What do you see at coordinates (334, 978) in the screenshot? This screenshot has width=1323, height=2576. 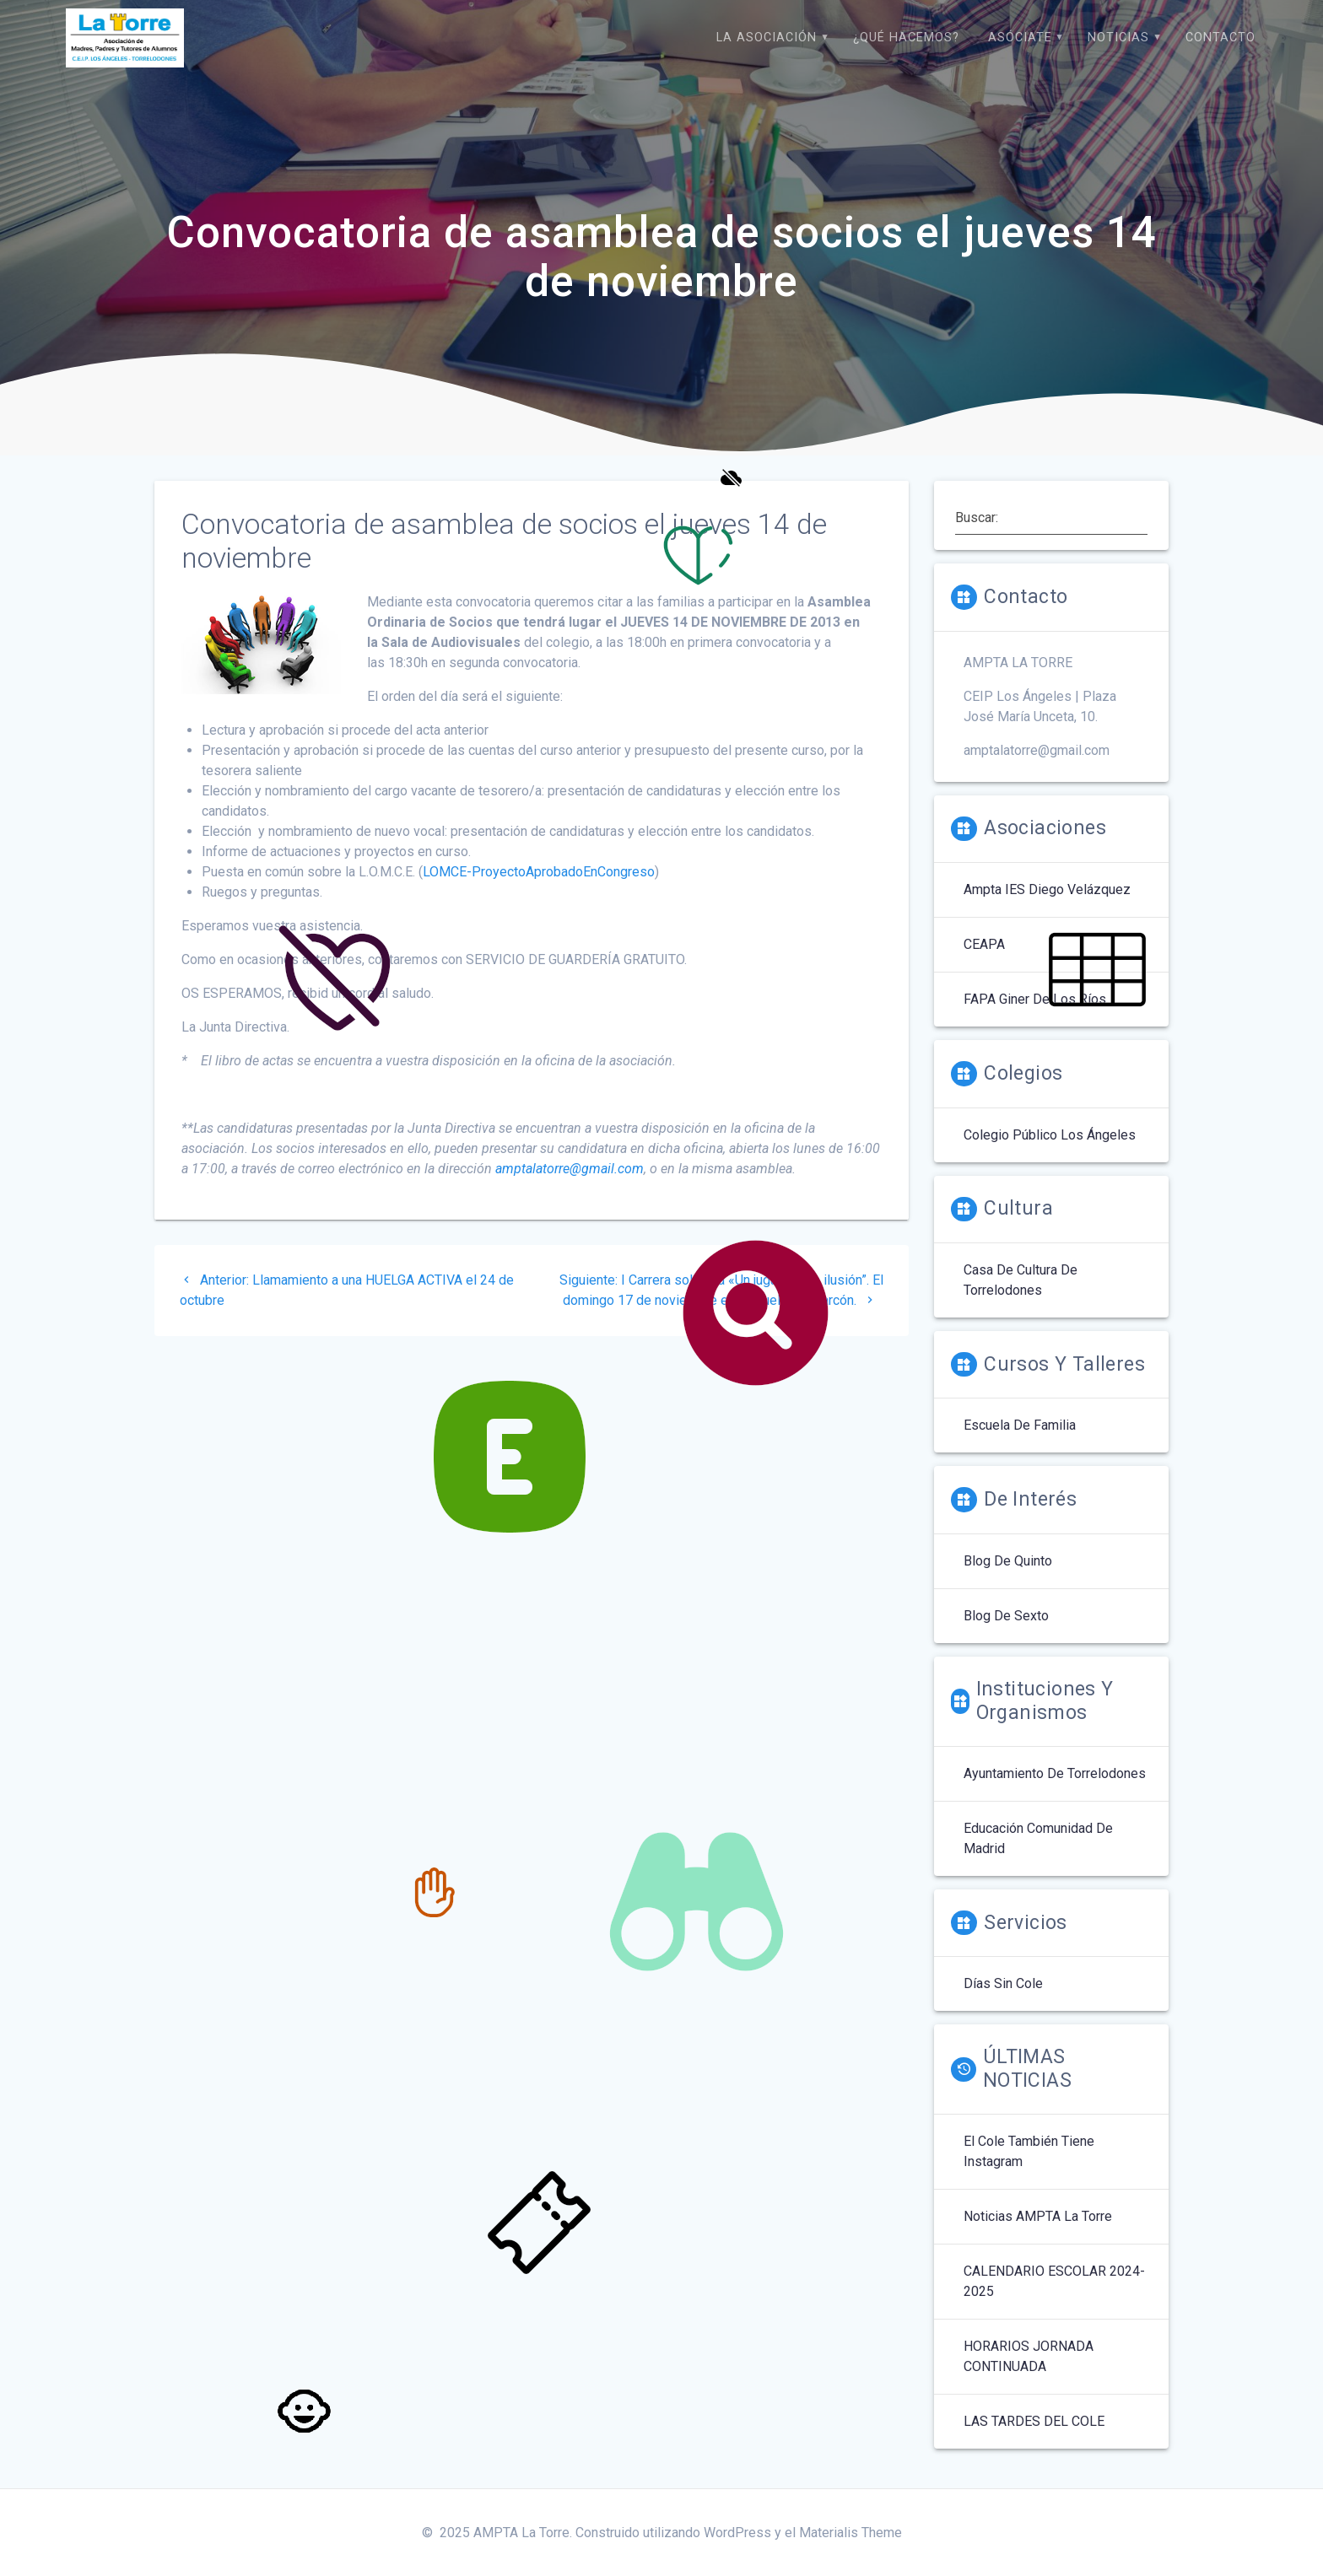 I see `remove from favorites` at bounding box center [334, 978].